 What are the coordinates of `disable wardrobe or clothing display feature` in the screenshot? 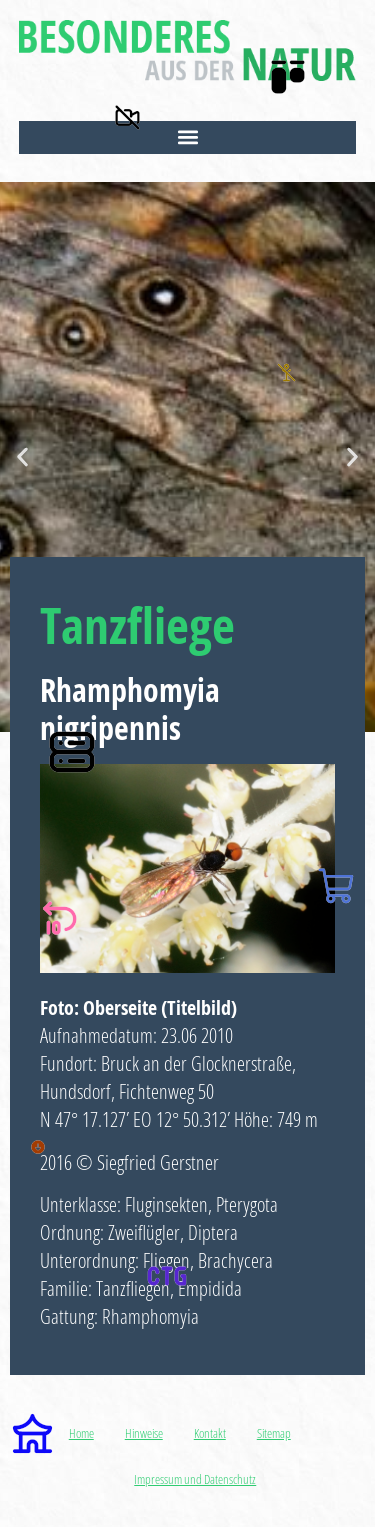 It's located at (286, 372).